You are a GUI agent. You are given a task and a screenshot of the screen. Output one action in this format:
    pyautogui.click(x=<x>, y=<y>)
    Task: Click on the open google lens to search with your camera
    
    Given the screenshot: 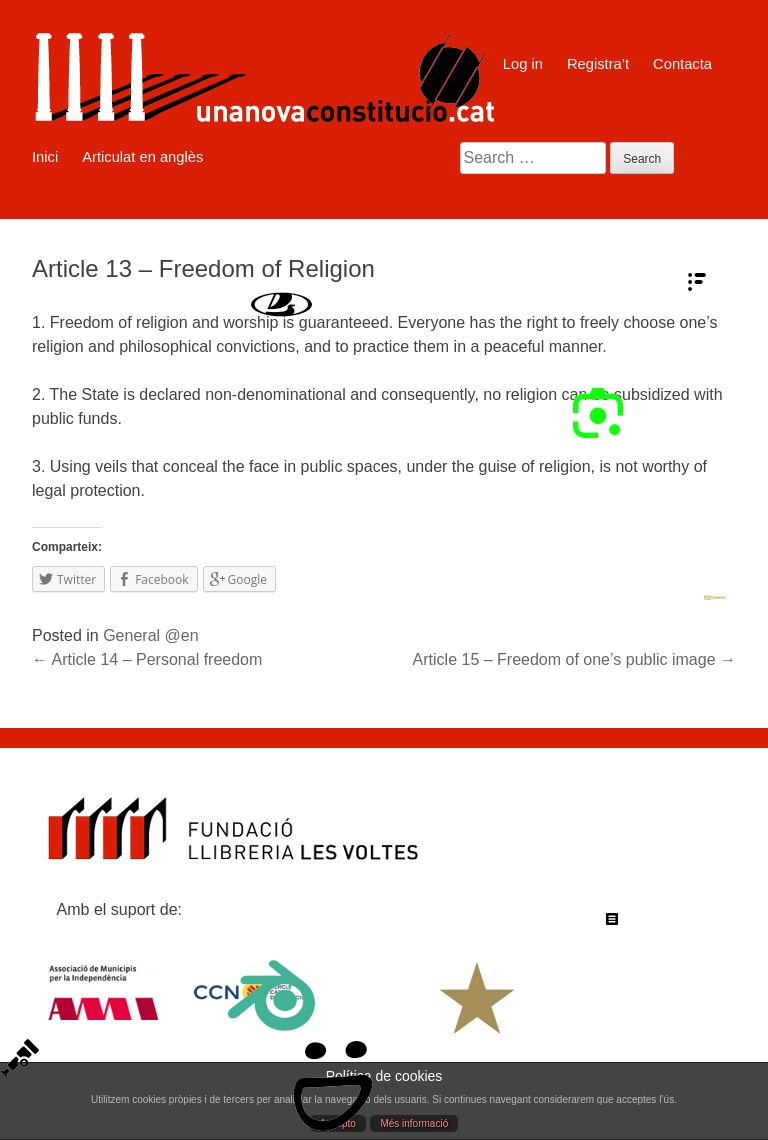 What is the action you would take?
    pyautogui.click(x=598, y=413)
    